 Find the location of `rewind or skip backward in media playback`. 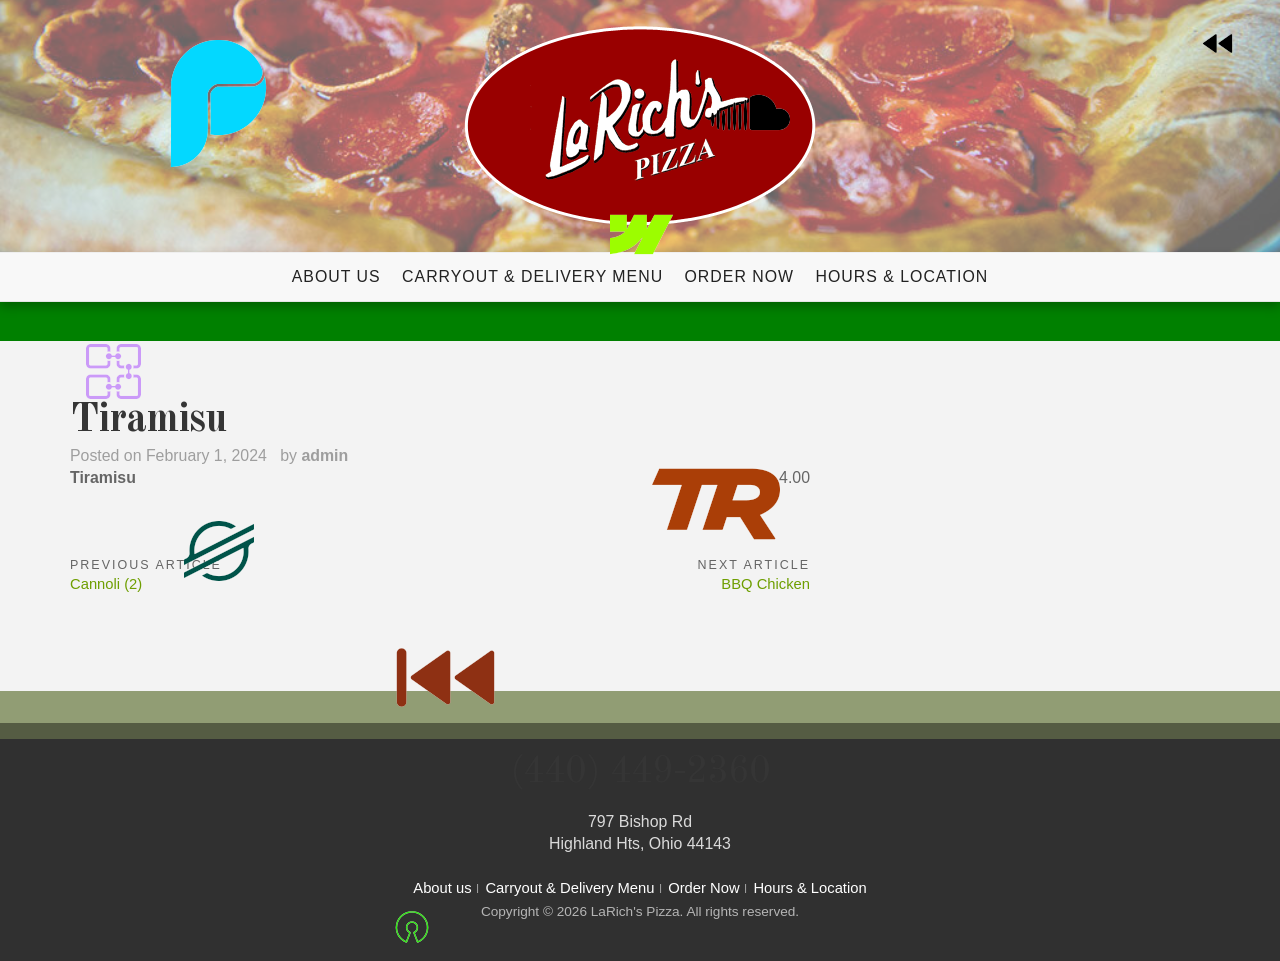

rewind or skip backward in media playback is located at coordinates (1218, 43).